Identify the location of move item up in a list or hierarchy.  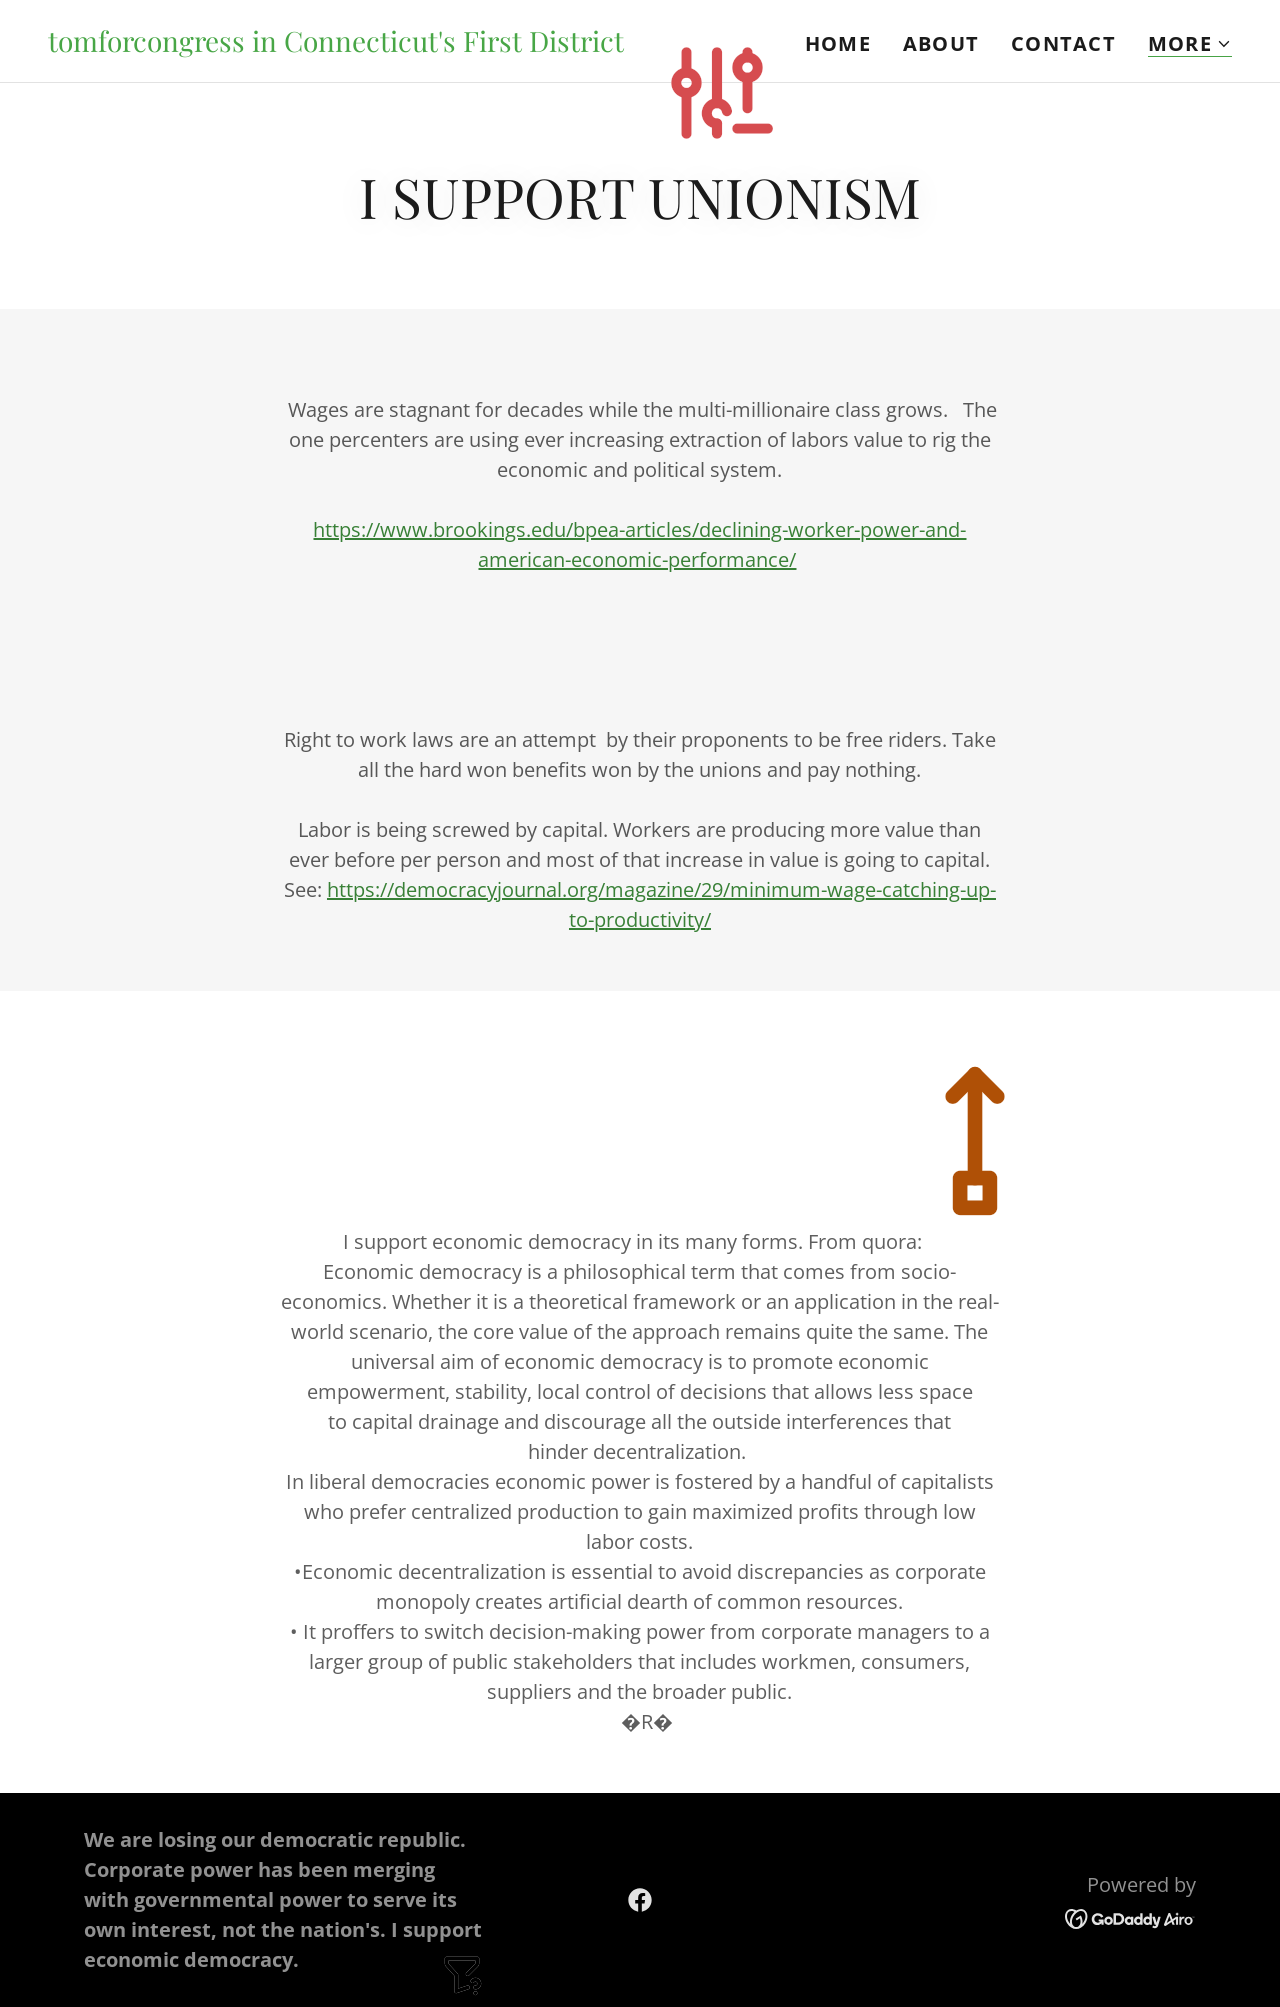
(975, 1141).